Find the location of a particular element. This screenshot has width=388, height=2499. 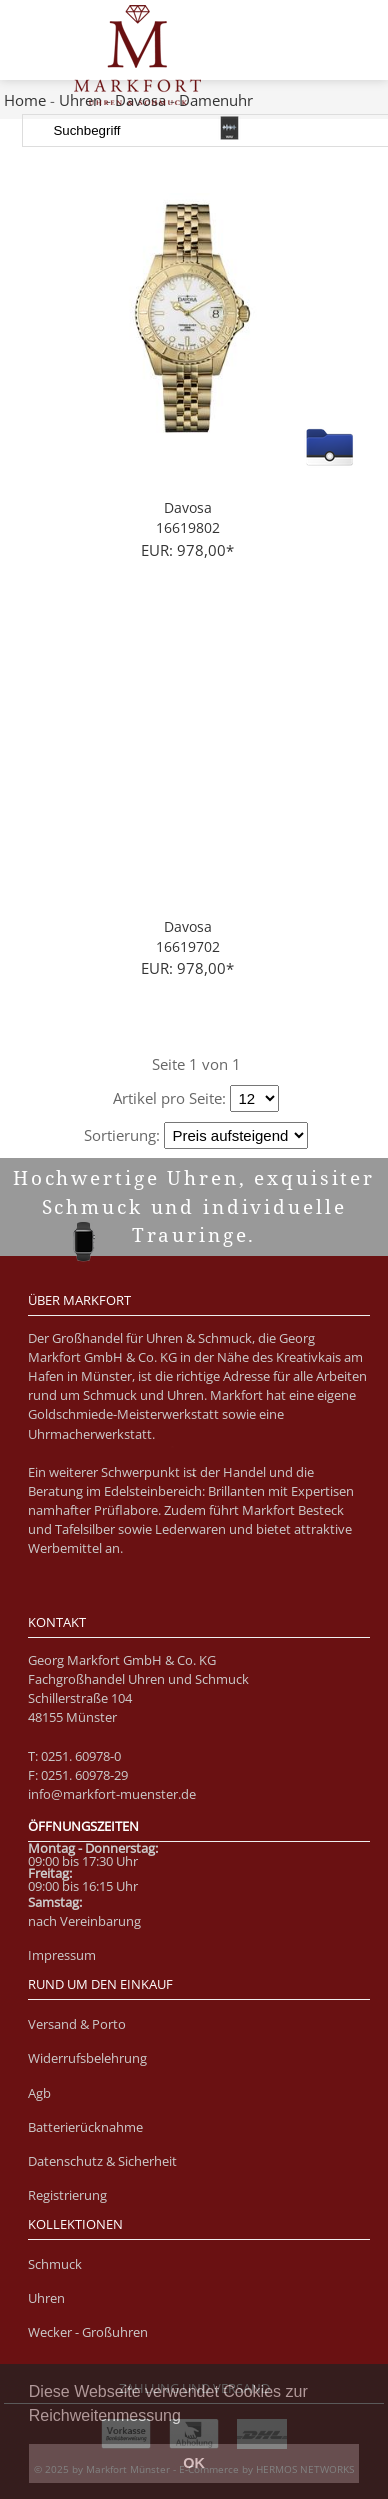

manage connected Apple Watch device is located at coordinates (83, 1241).